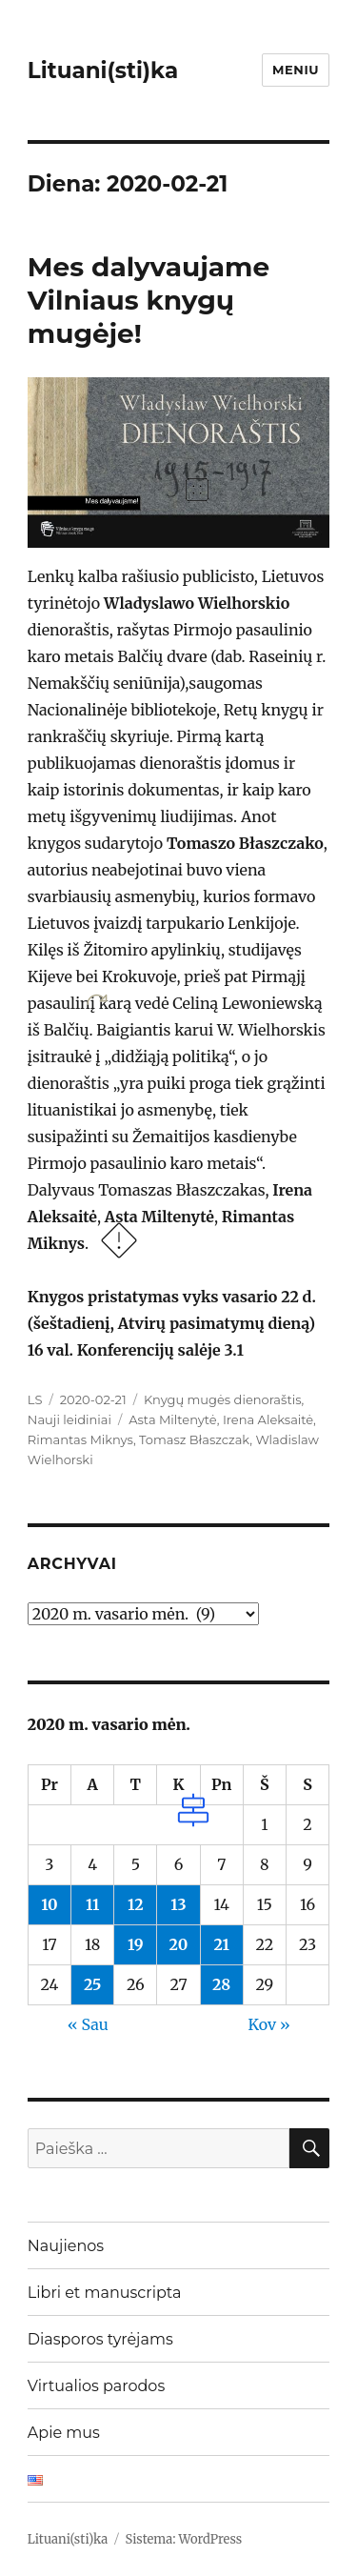  Describe the element at coordinates (193, 1810) in the screenshot. I see `align objects to horizontal center` at that location.